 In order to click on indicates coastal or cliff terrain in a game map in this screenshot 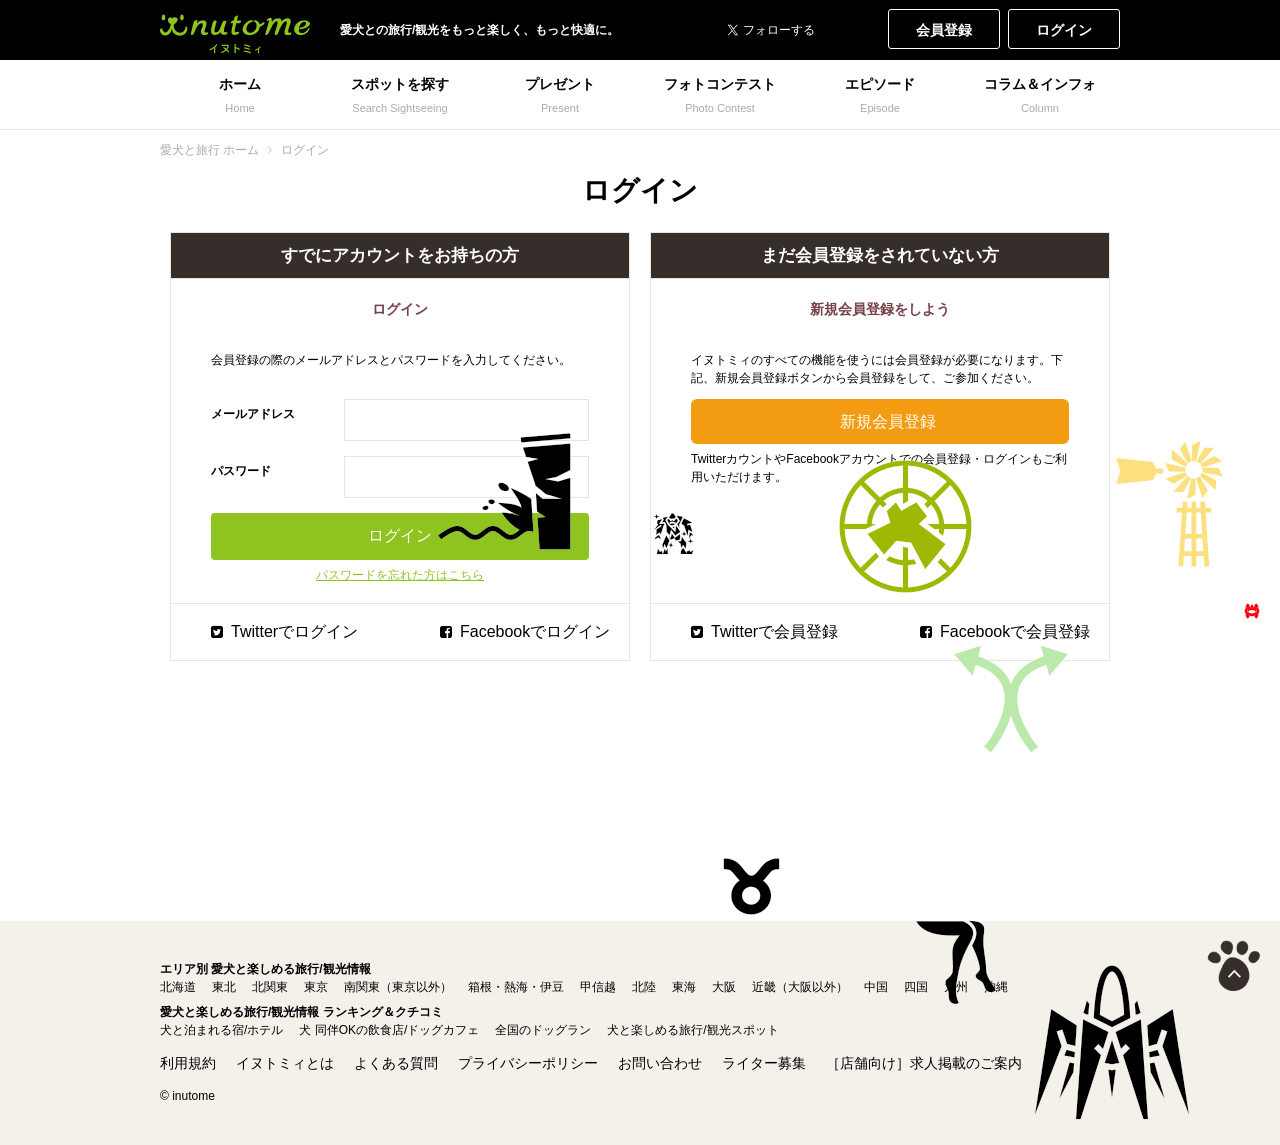, I will do `click(504, 483)`.